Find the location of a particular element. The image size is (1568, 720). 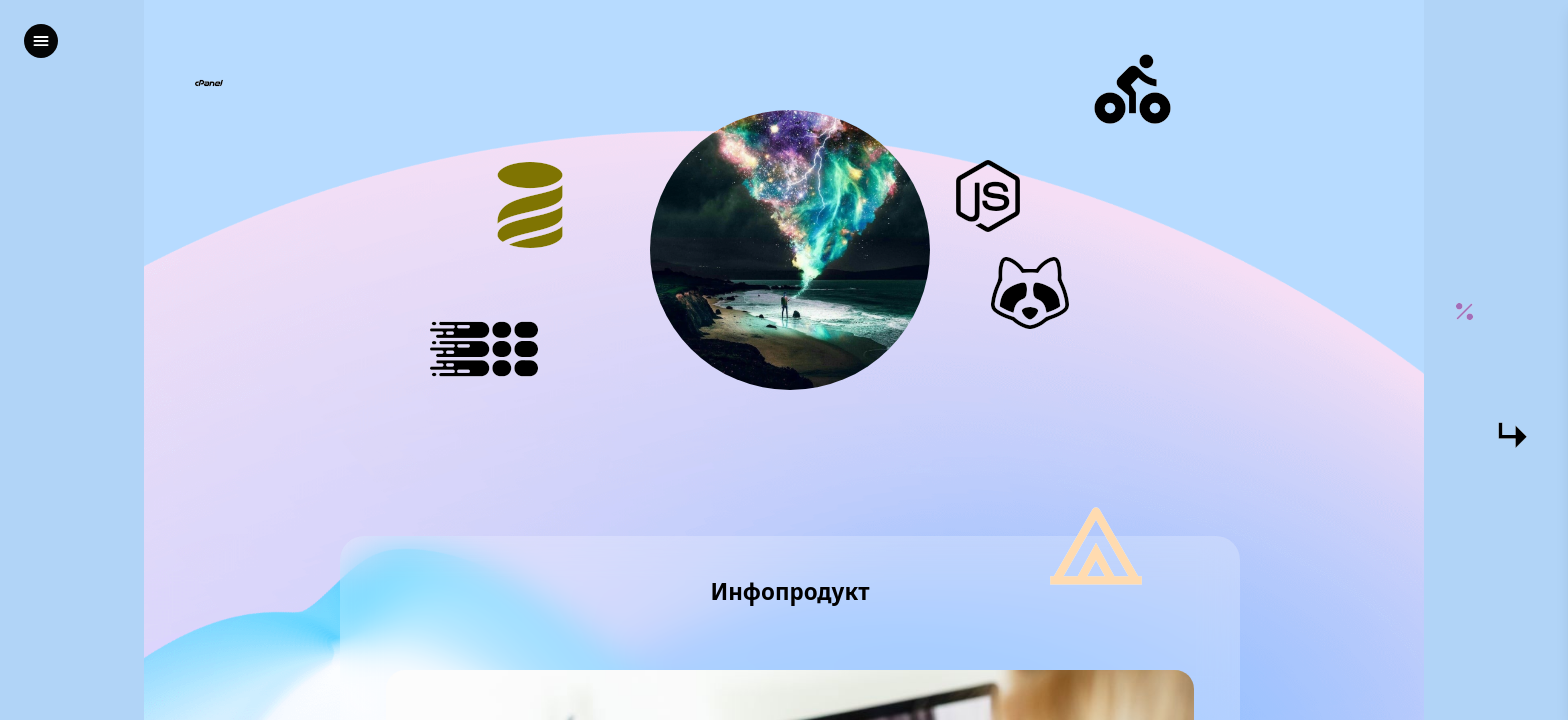

reply to a message or comment is located at coordinates (1511, 435).